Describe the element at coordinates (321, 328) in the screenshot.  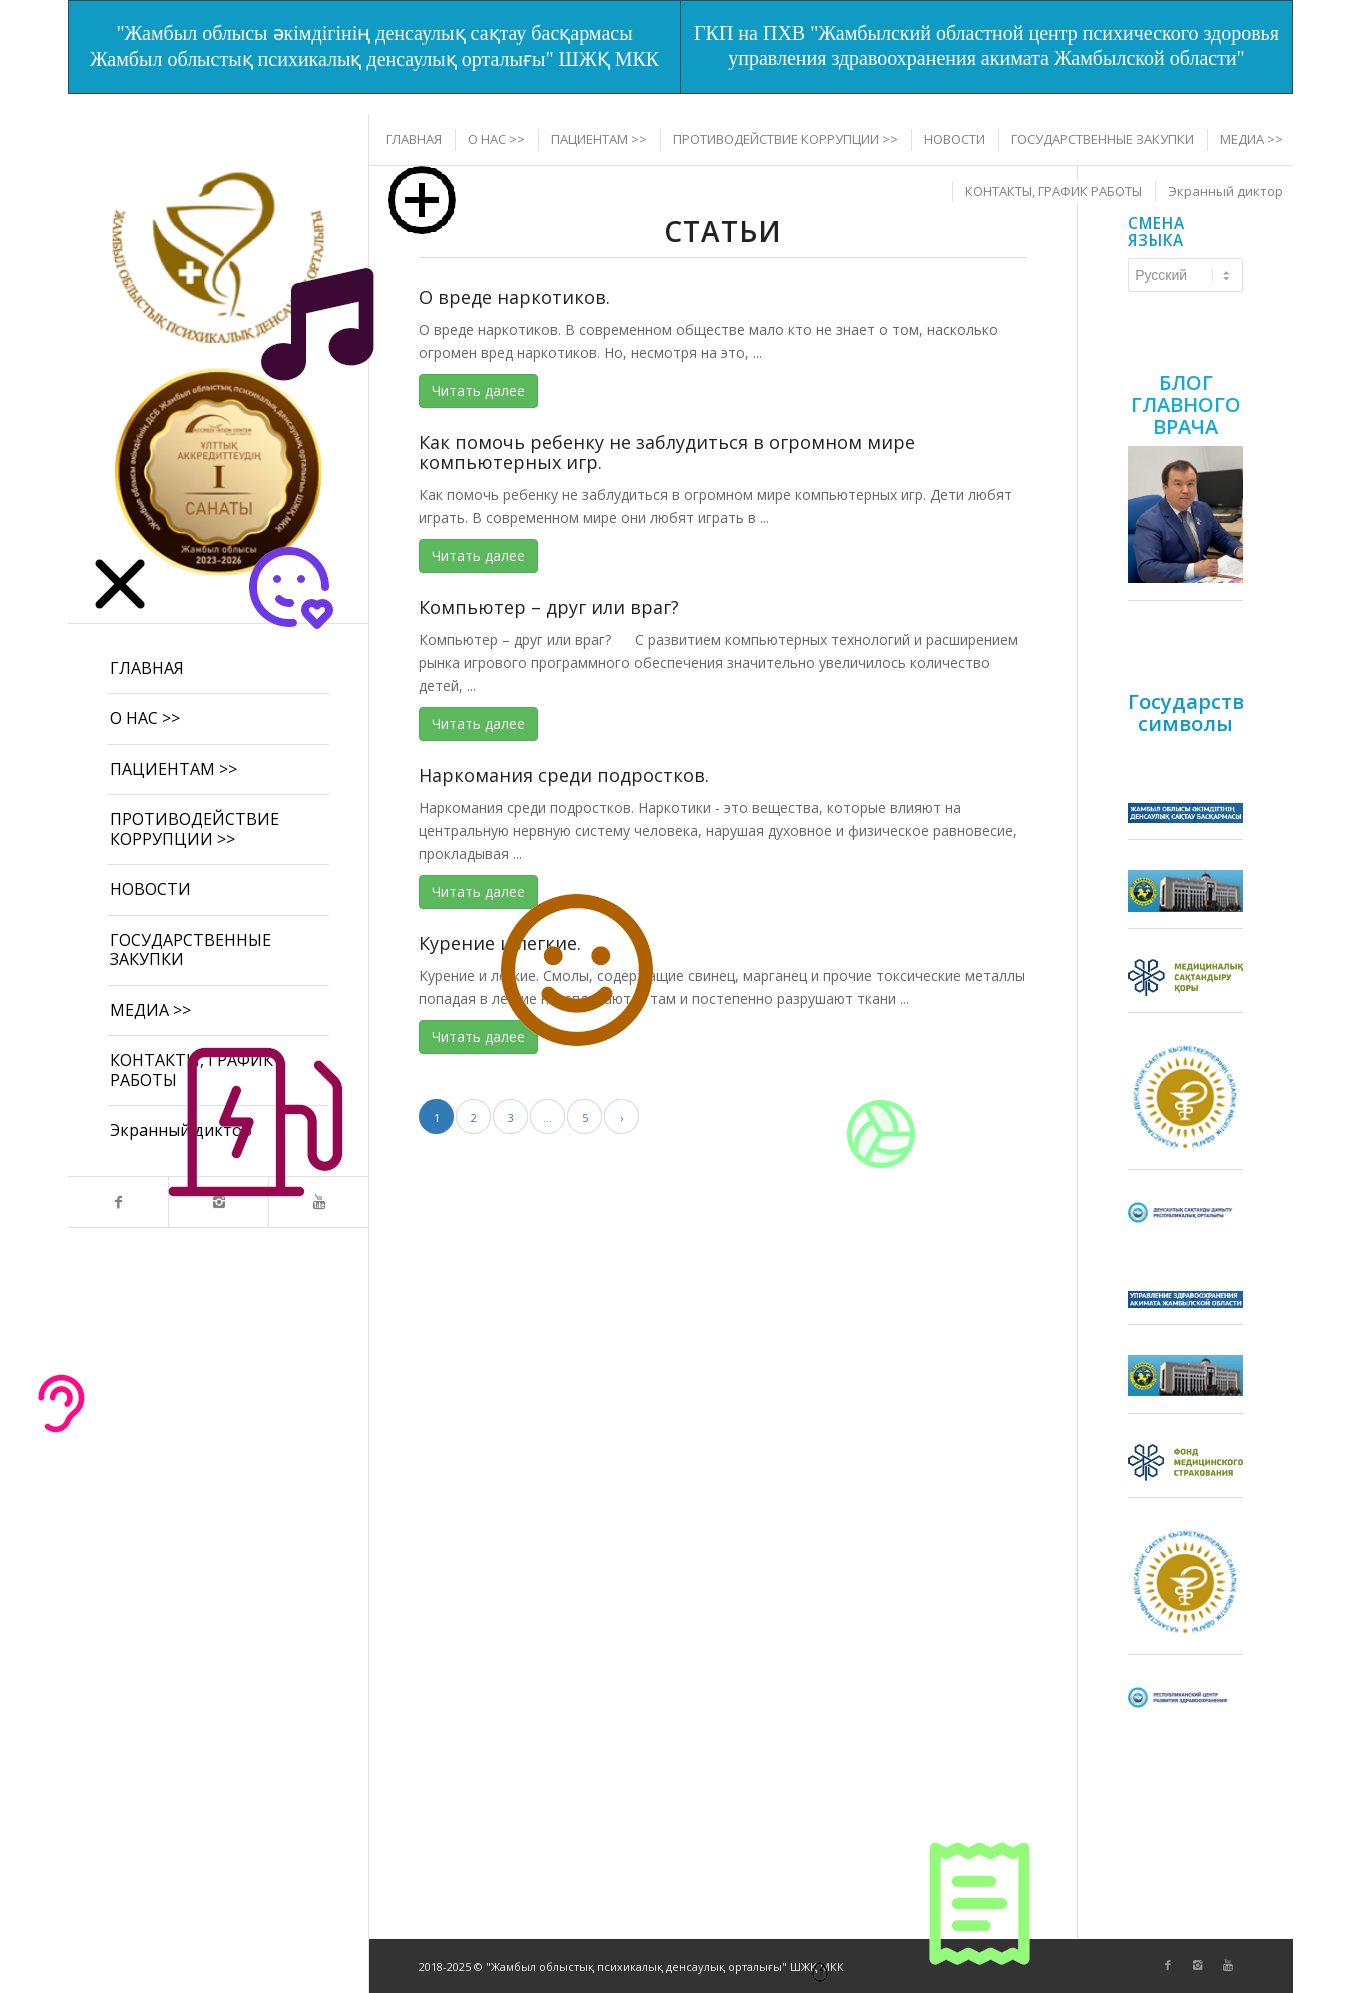
I see `access music library or audio files` at that location.